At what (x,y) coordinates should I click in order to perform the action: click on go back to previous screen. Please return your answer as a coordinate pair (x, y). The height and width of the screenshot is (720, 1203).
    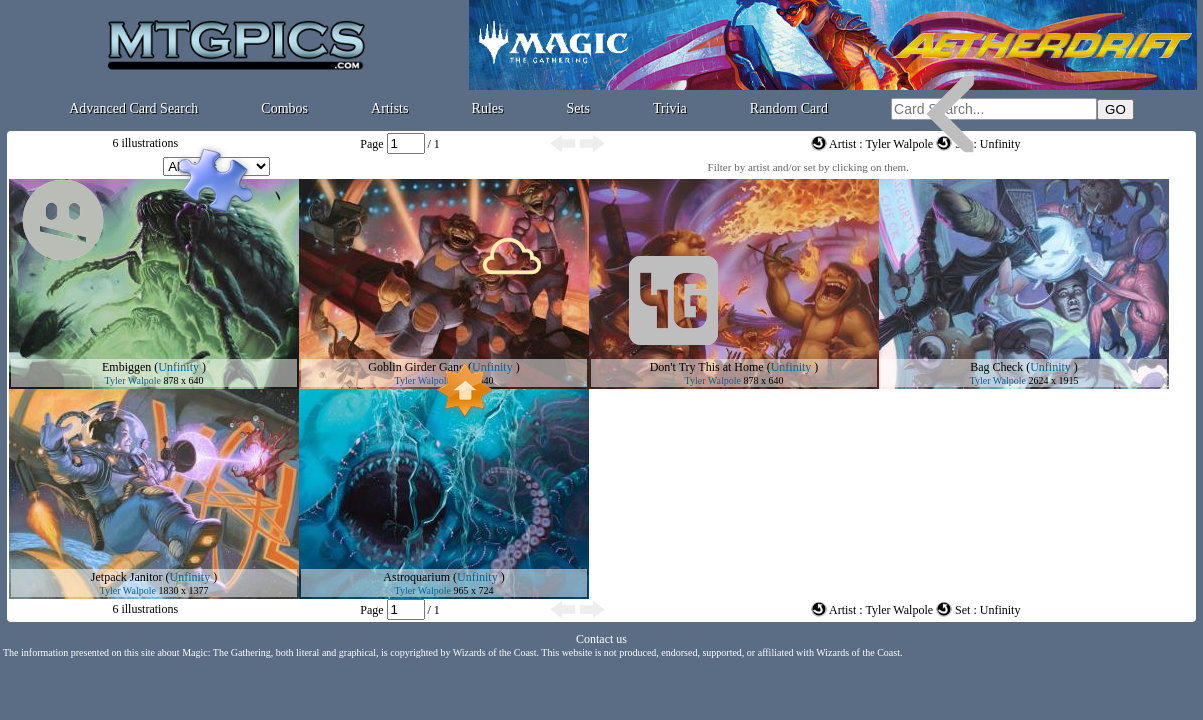
    Looking at the image, I should click on (948, 114).